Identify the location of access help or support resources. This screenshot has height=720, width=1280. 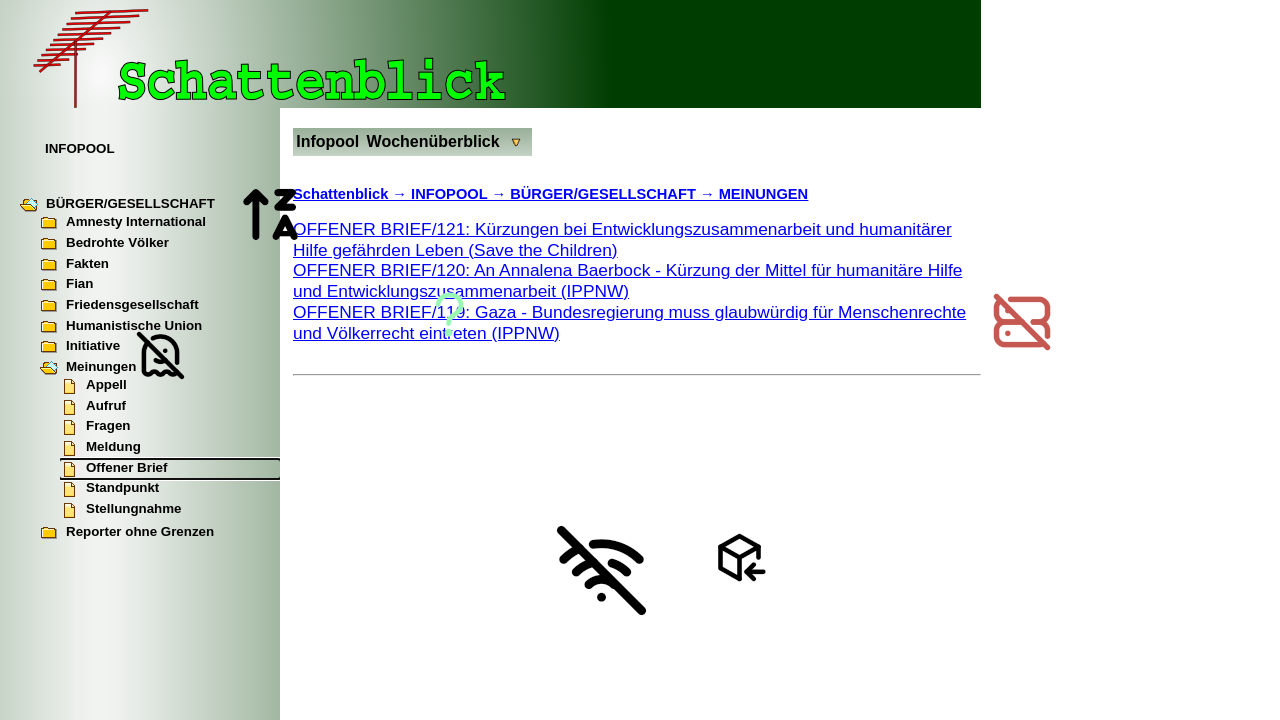
(449, 315).